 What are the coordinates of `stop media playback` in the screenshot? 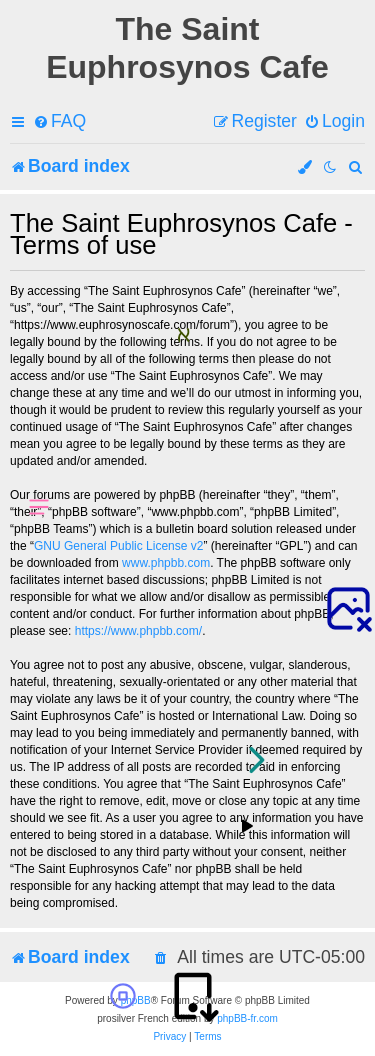 It's located at (123, 996).